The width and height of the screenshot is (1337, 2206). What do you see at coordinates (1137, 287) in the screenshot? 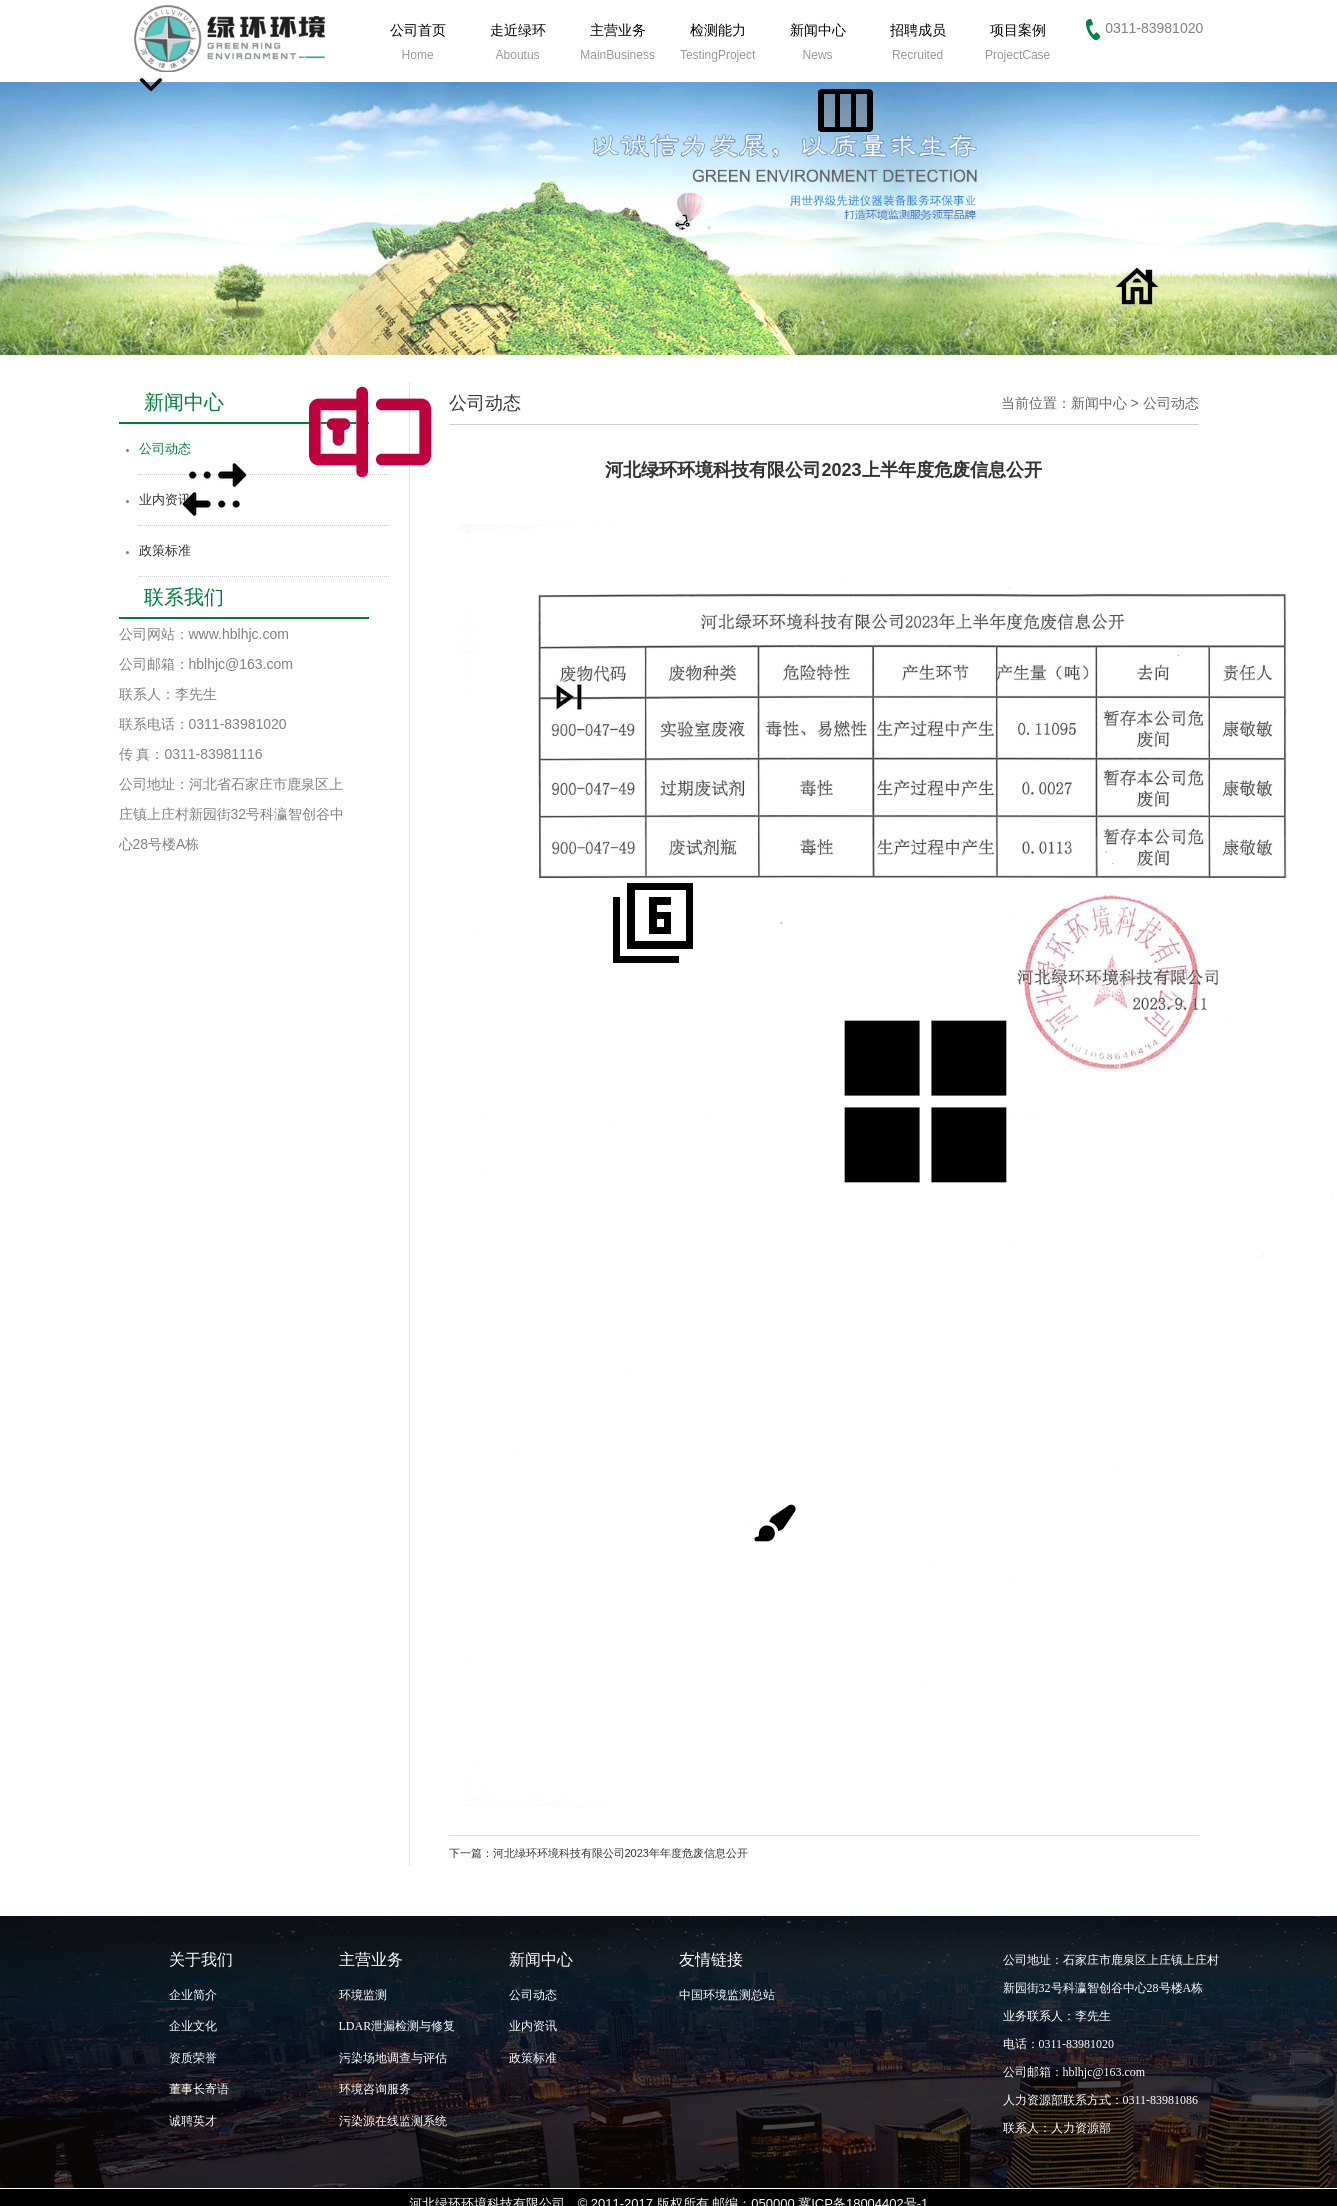
I see `go to home screen` at bounding box center [1137, 287].